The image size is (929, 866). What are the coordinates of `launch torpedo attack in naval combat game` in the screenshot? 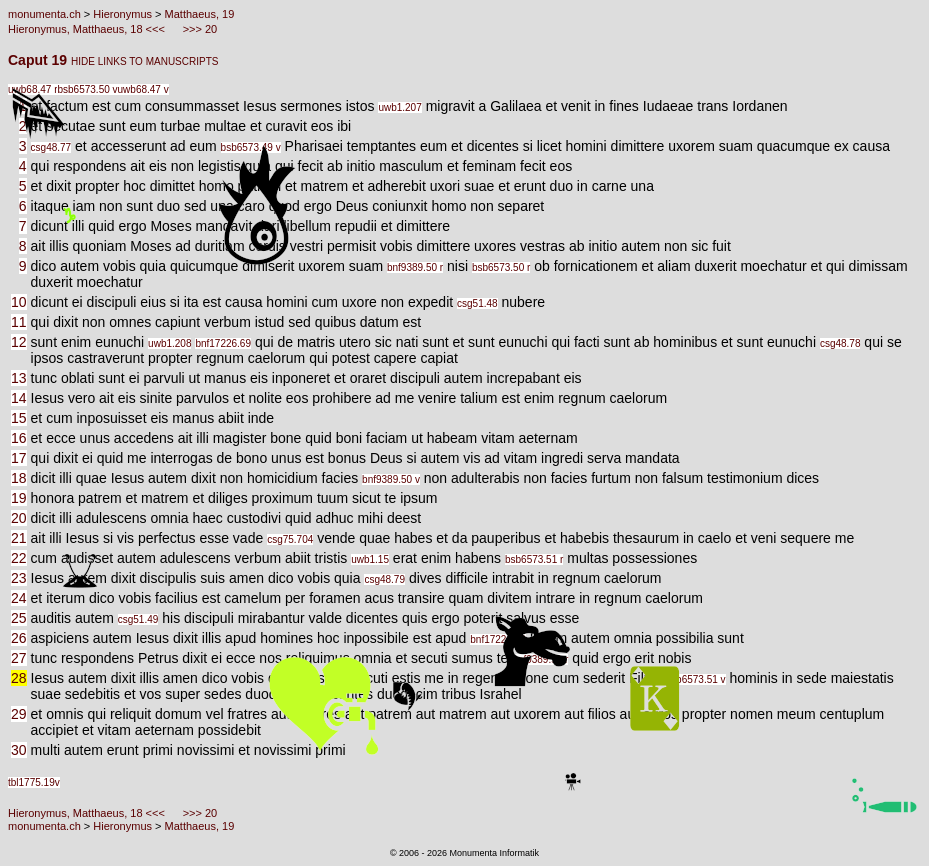 It's located at (884, 807).